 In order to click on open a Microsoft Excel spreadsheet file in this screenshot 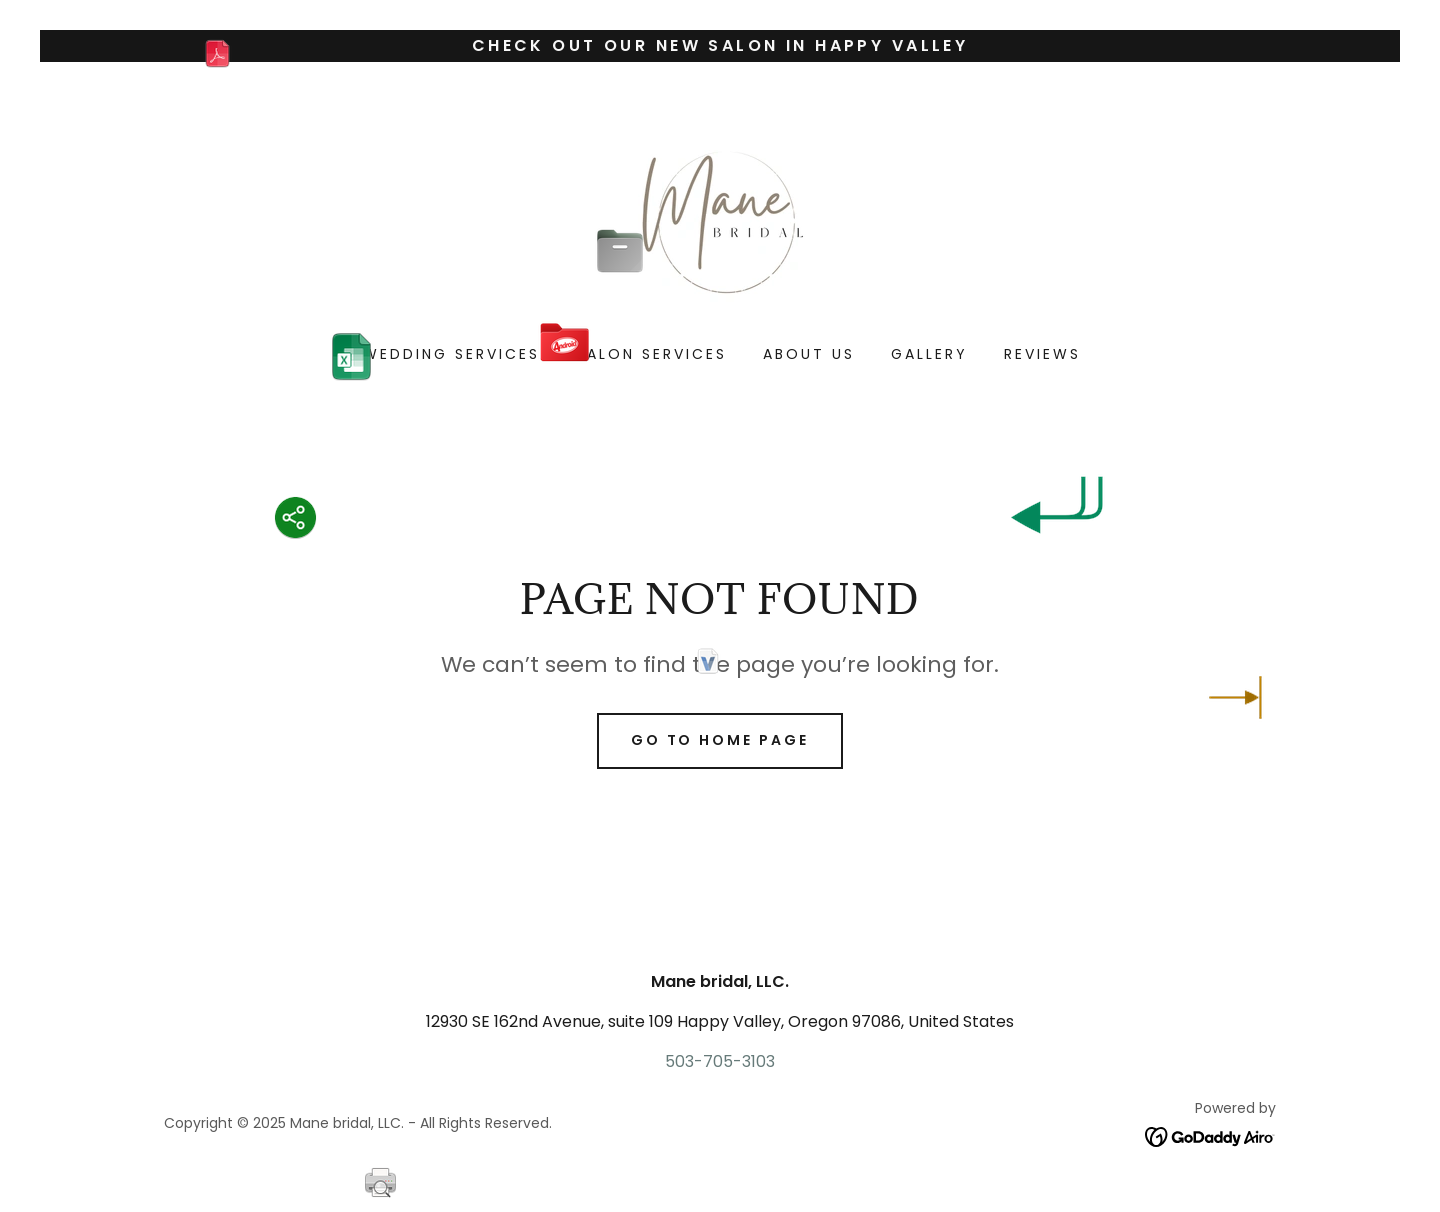, I will do `click(351, 356)`.